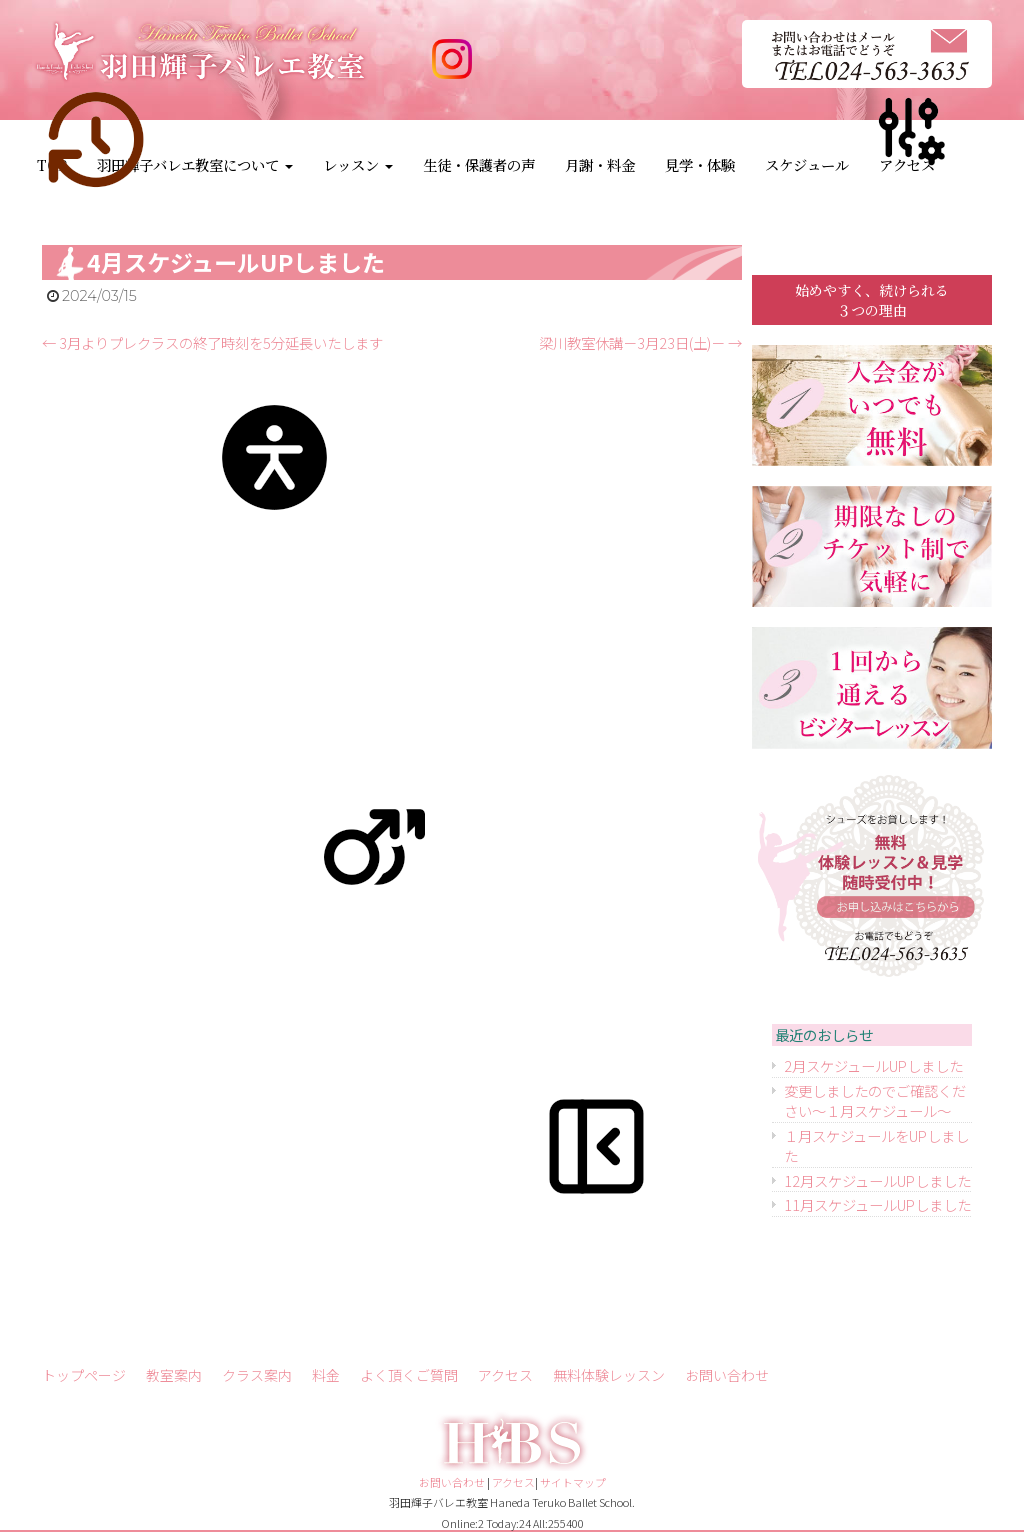 The image size is (1024, 1532). What do you see at coordinates (96, 140) in the screenshot?
I see `view activity history` at bounding box center [96, 140].